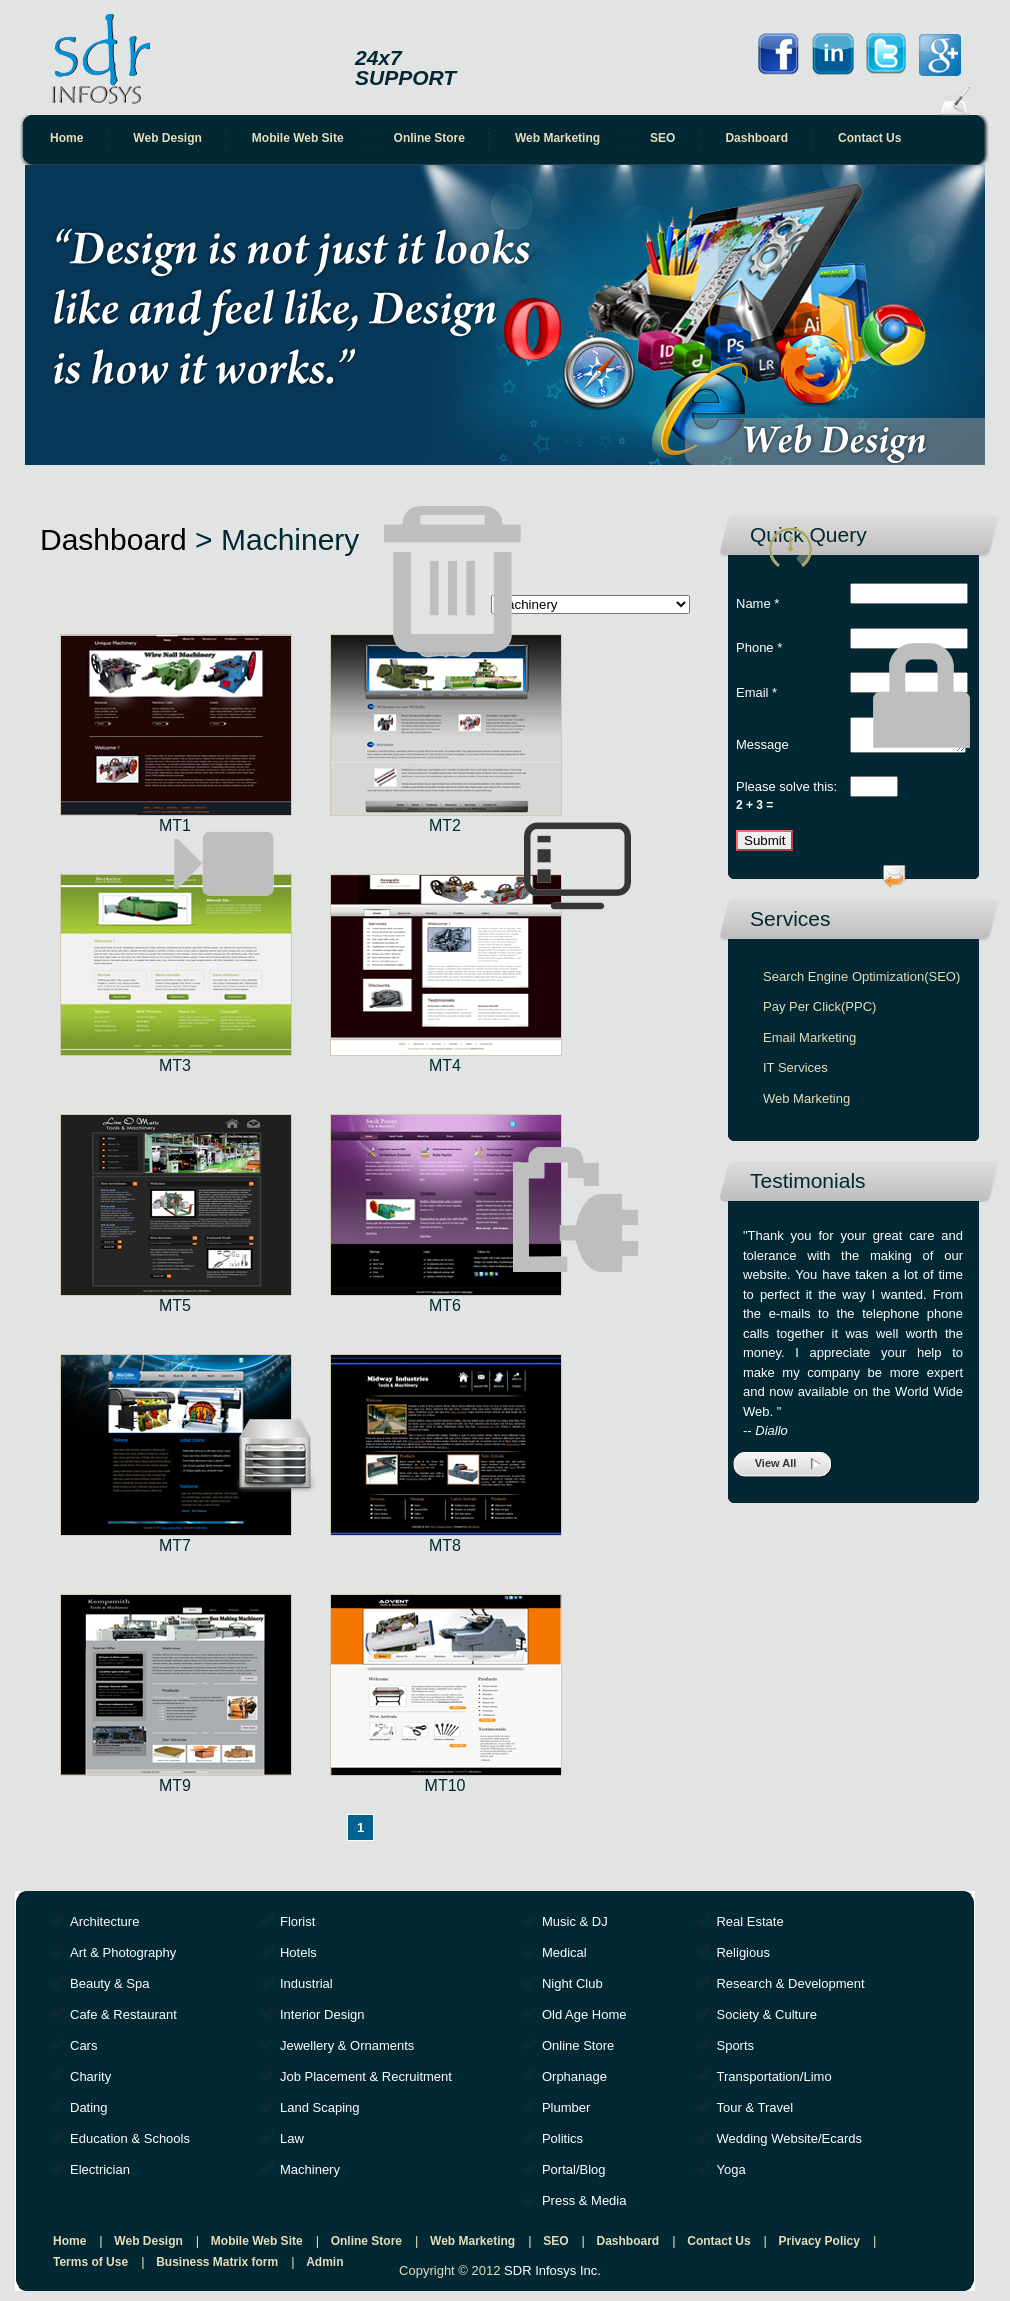 The image size is (1010, 2301). What do you see at coordinates (575, 1209) in the screenshot?
I see `access power management settings` at bounding box center [575, 1209].